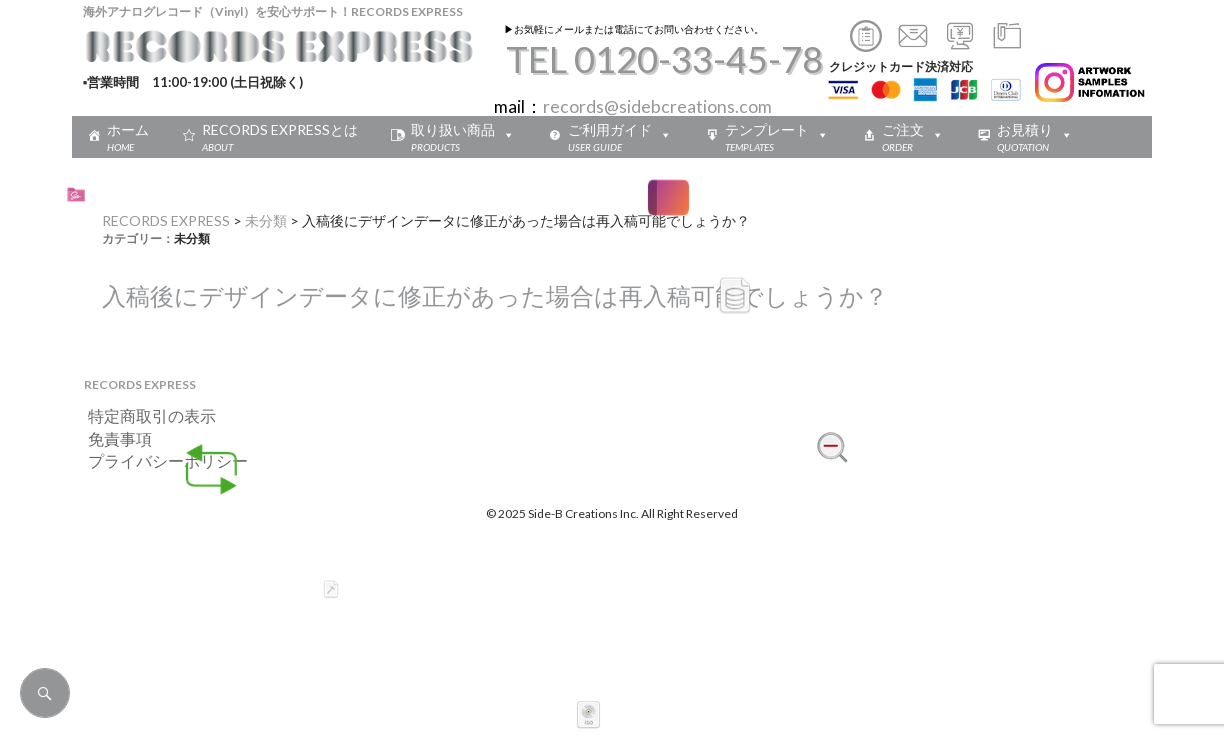  What do you see at coordinates (76, 195) in the screenshot?
I see `folder containing sass stylesheet files` at bounding box center [76, 195].